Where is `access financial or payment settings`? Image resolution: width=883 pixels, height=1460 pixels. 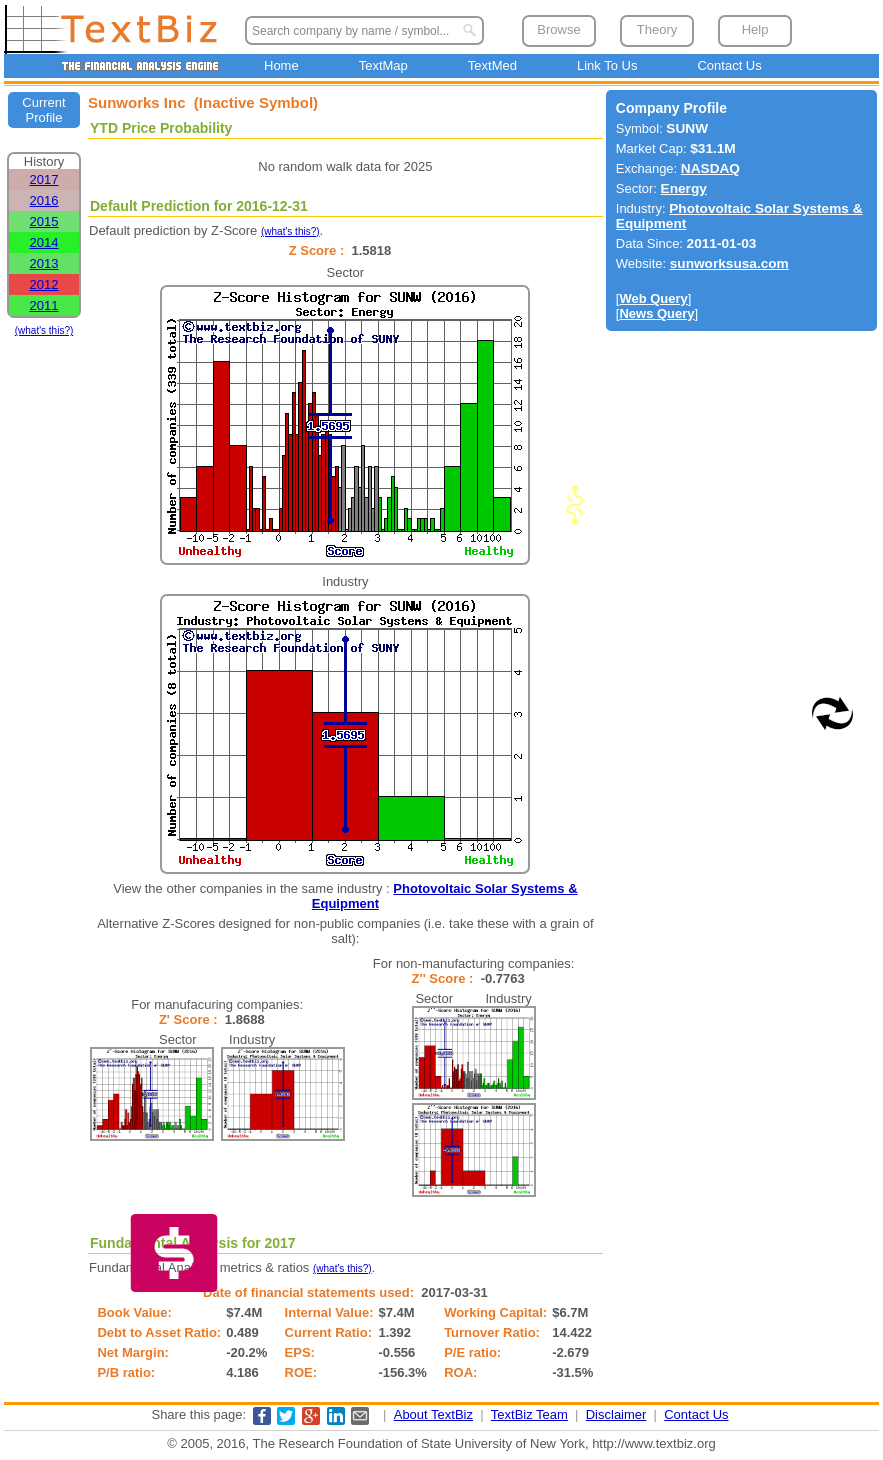
access financial or payment settings is located at coordinates (174, 1253).